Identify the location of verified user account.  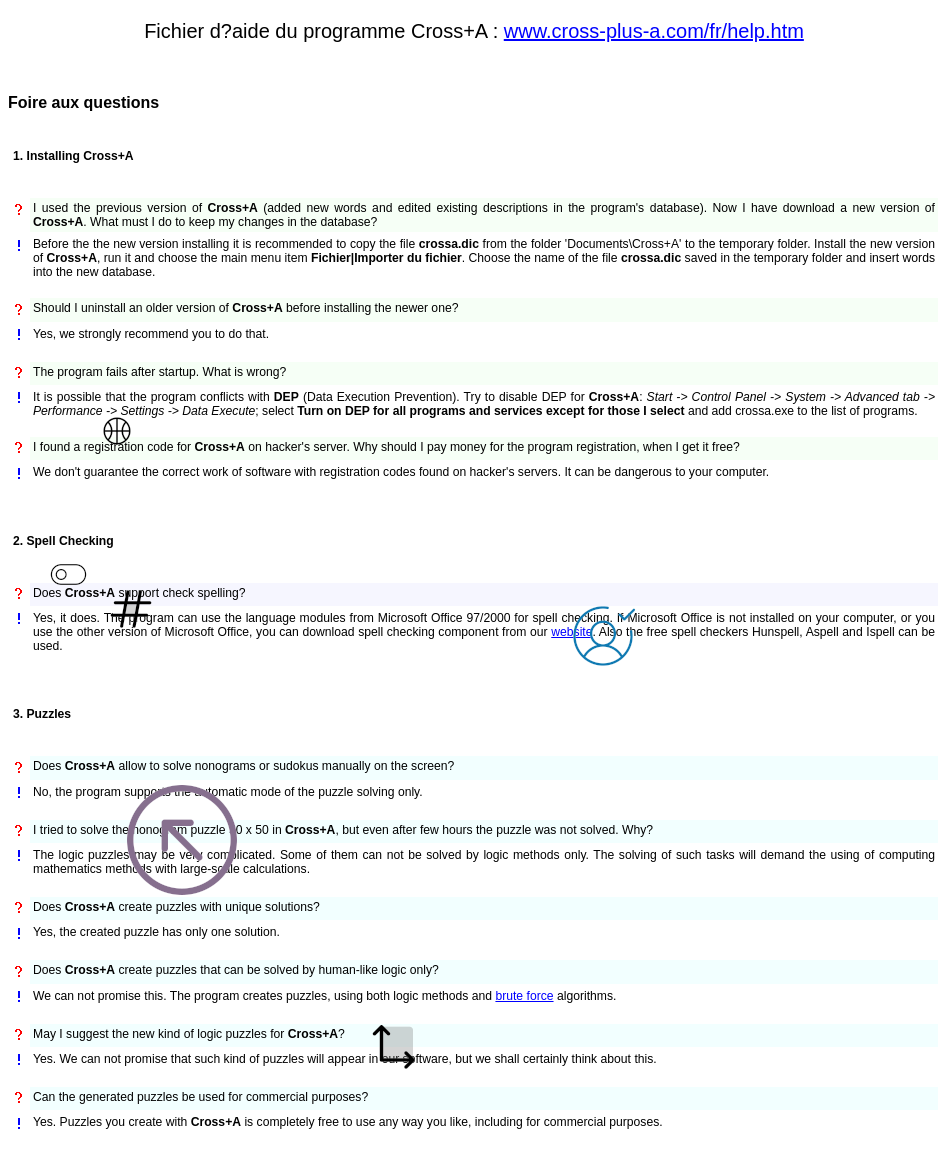
(603, 636).